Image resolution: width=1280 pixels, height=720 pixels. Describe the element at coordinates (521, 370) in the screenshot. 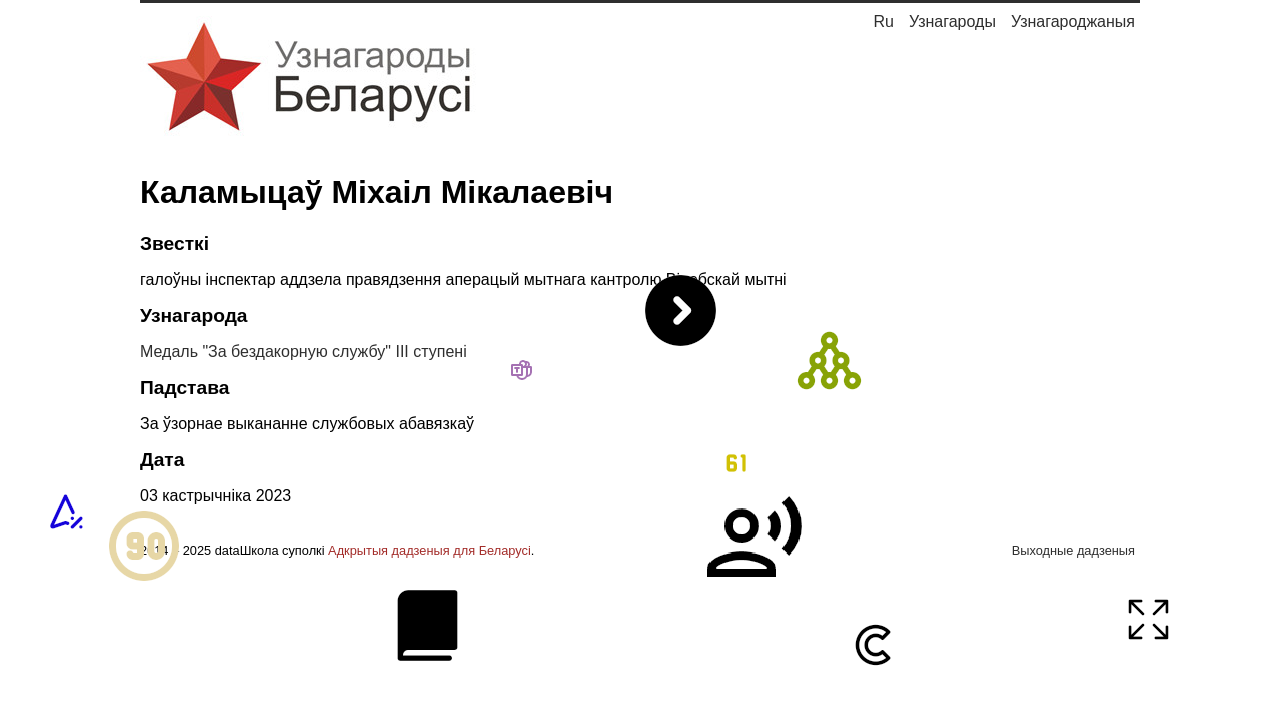

I see `open Microsoft Teams` at that location.